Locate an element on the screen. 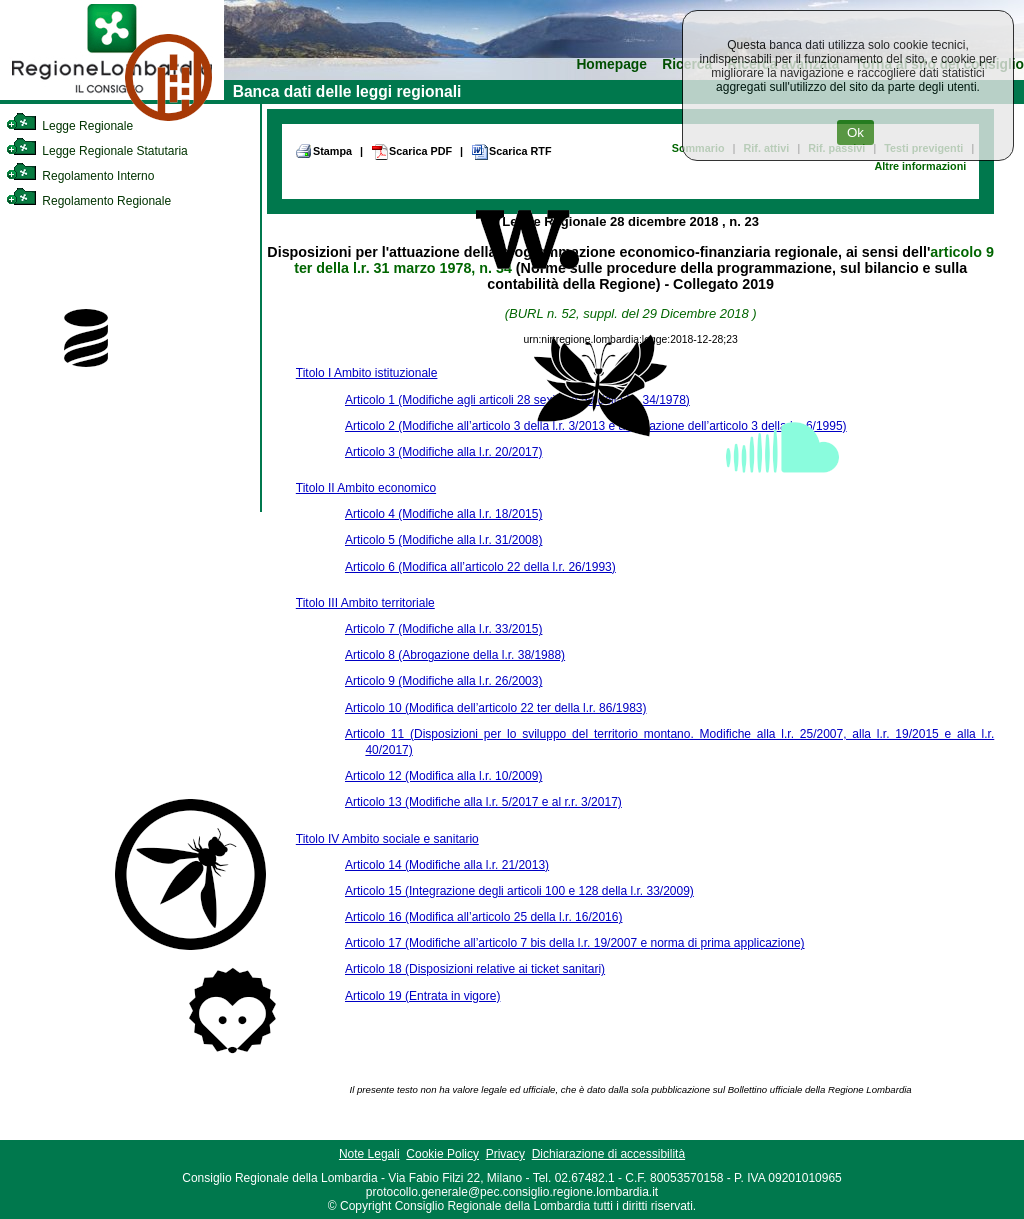 The width and height of the screenshot is (1024, 1219). wiki.js documentation or knowledge base is located at coordinates (600, 385).